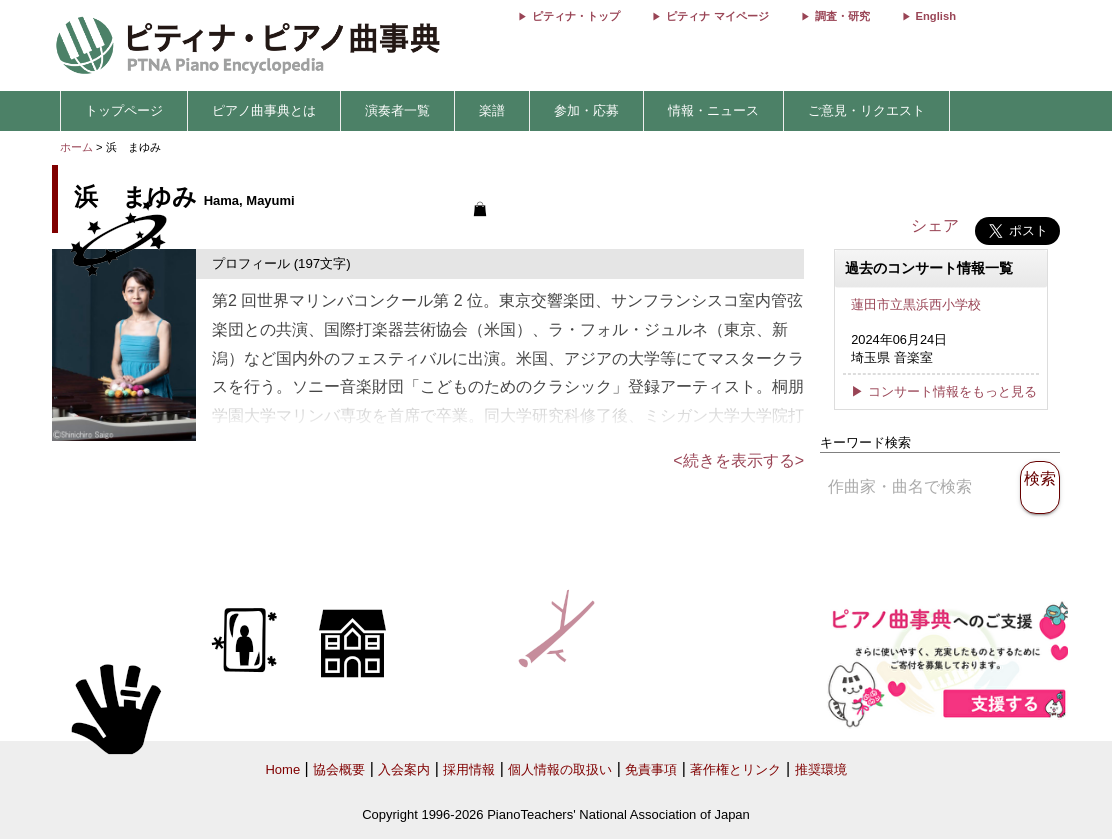 The width and height of the screenshot is (1112, 839). I want to click on view or manage jewelry inventory, so click(116, 709).